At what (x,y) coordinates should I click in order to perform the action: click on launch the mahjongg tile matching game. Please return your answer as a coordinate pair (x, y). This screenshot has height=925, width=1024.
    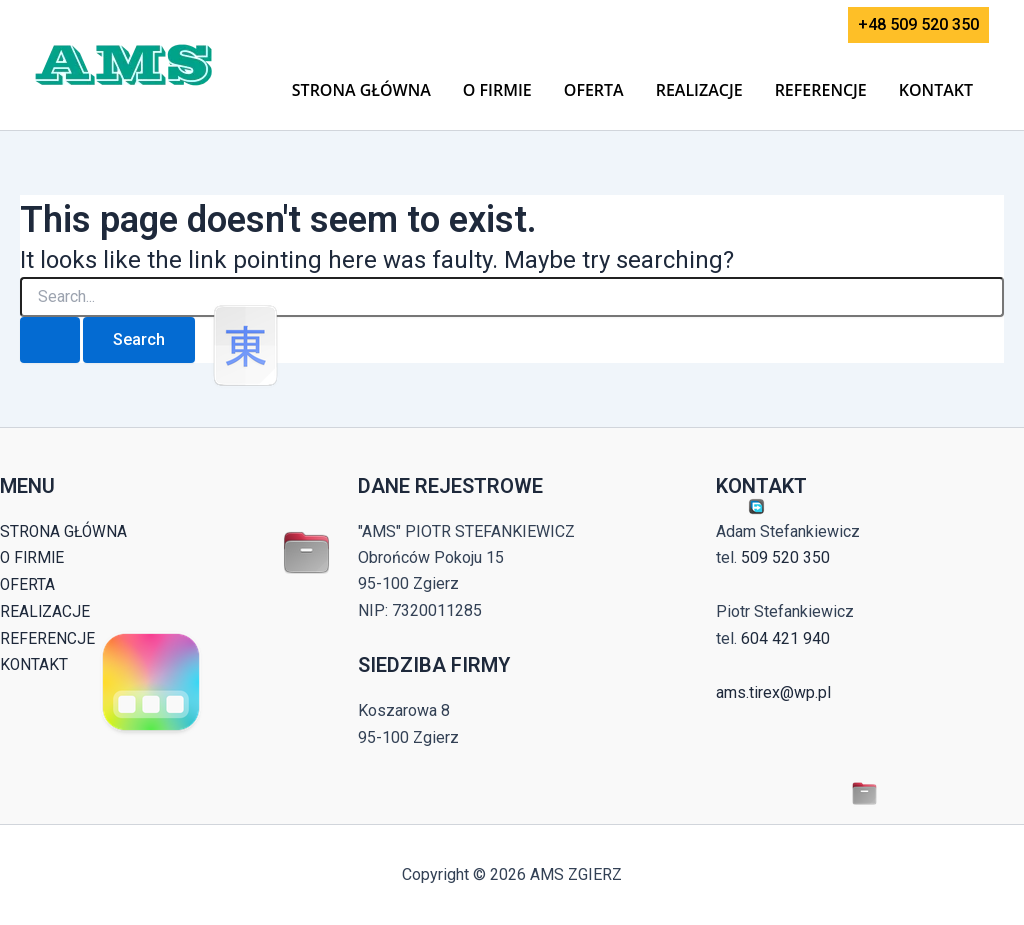
    Looking at the image, I should click on (245, 345).